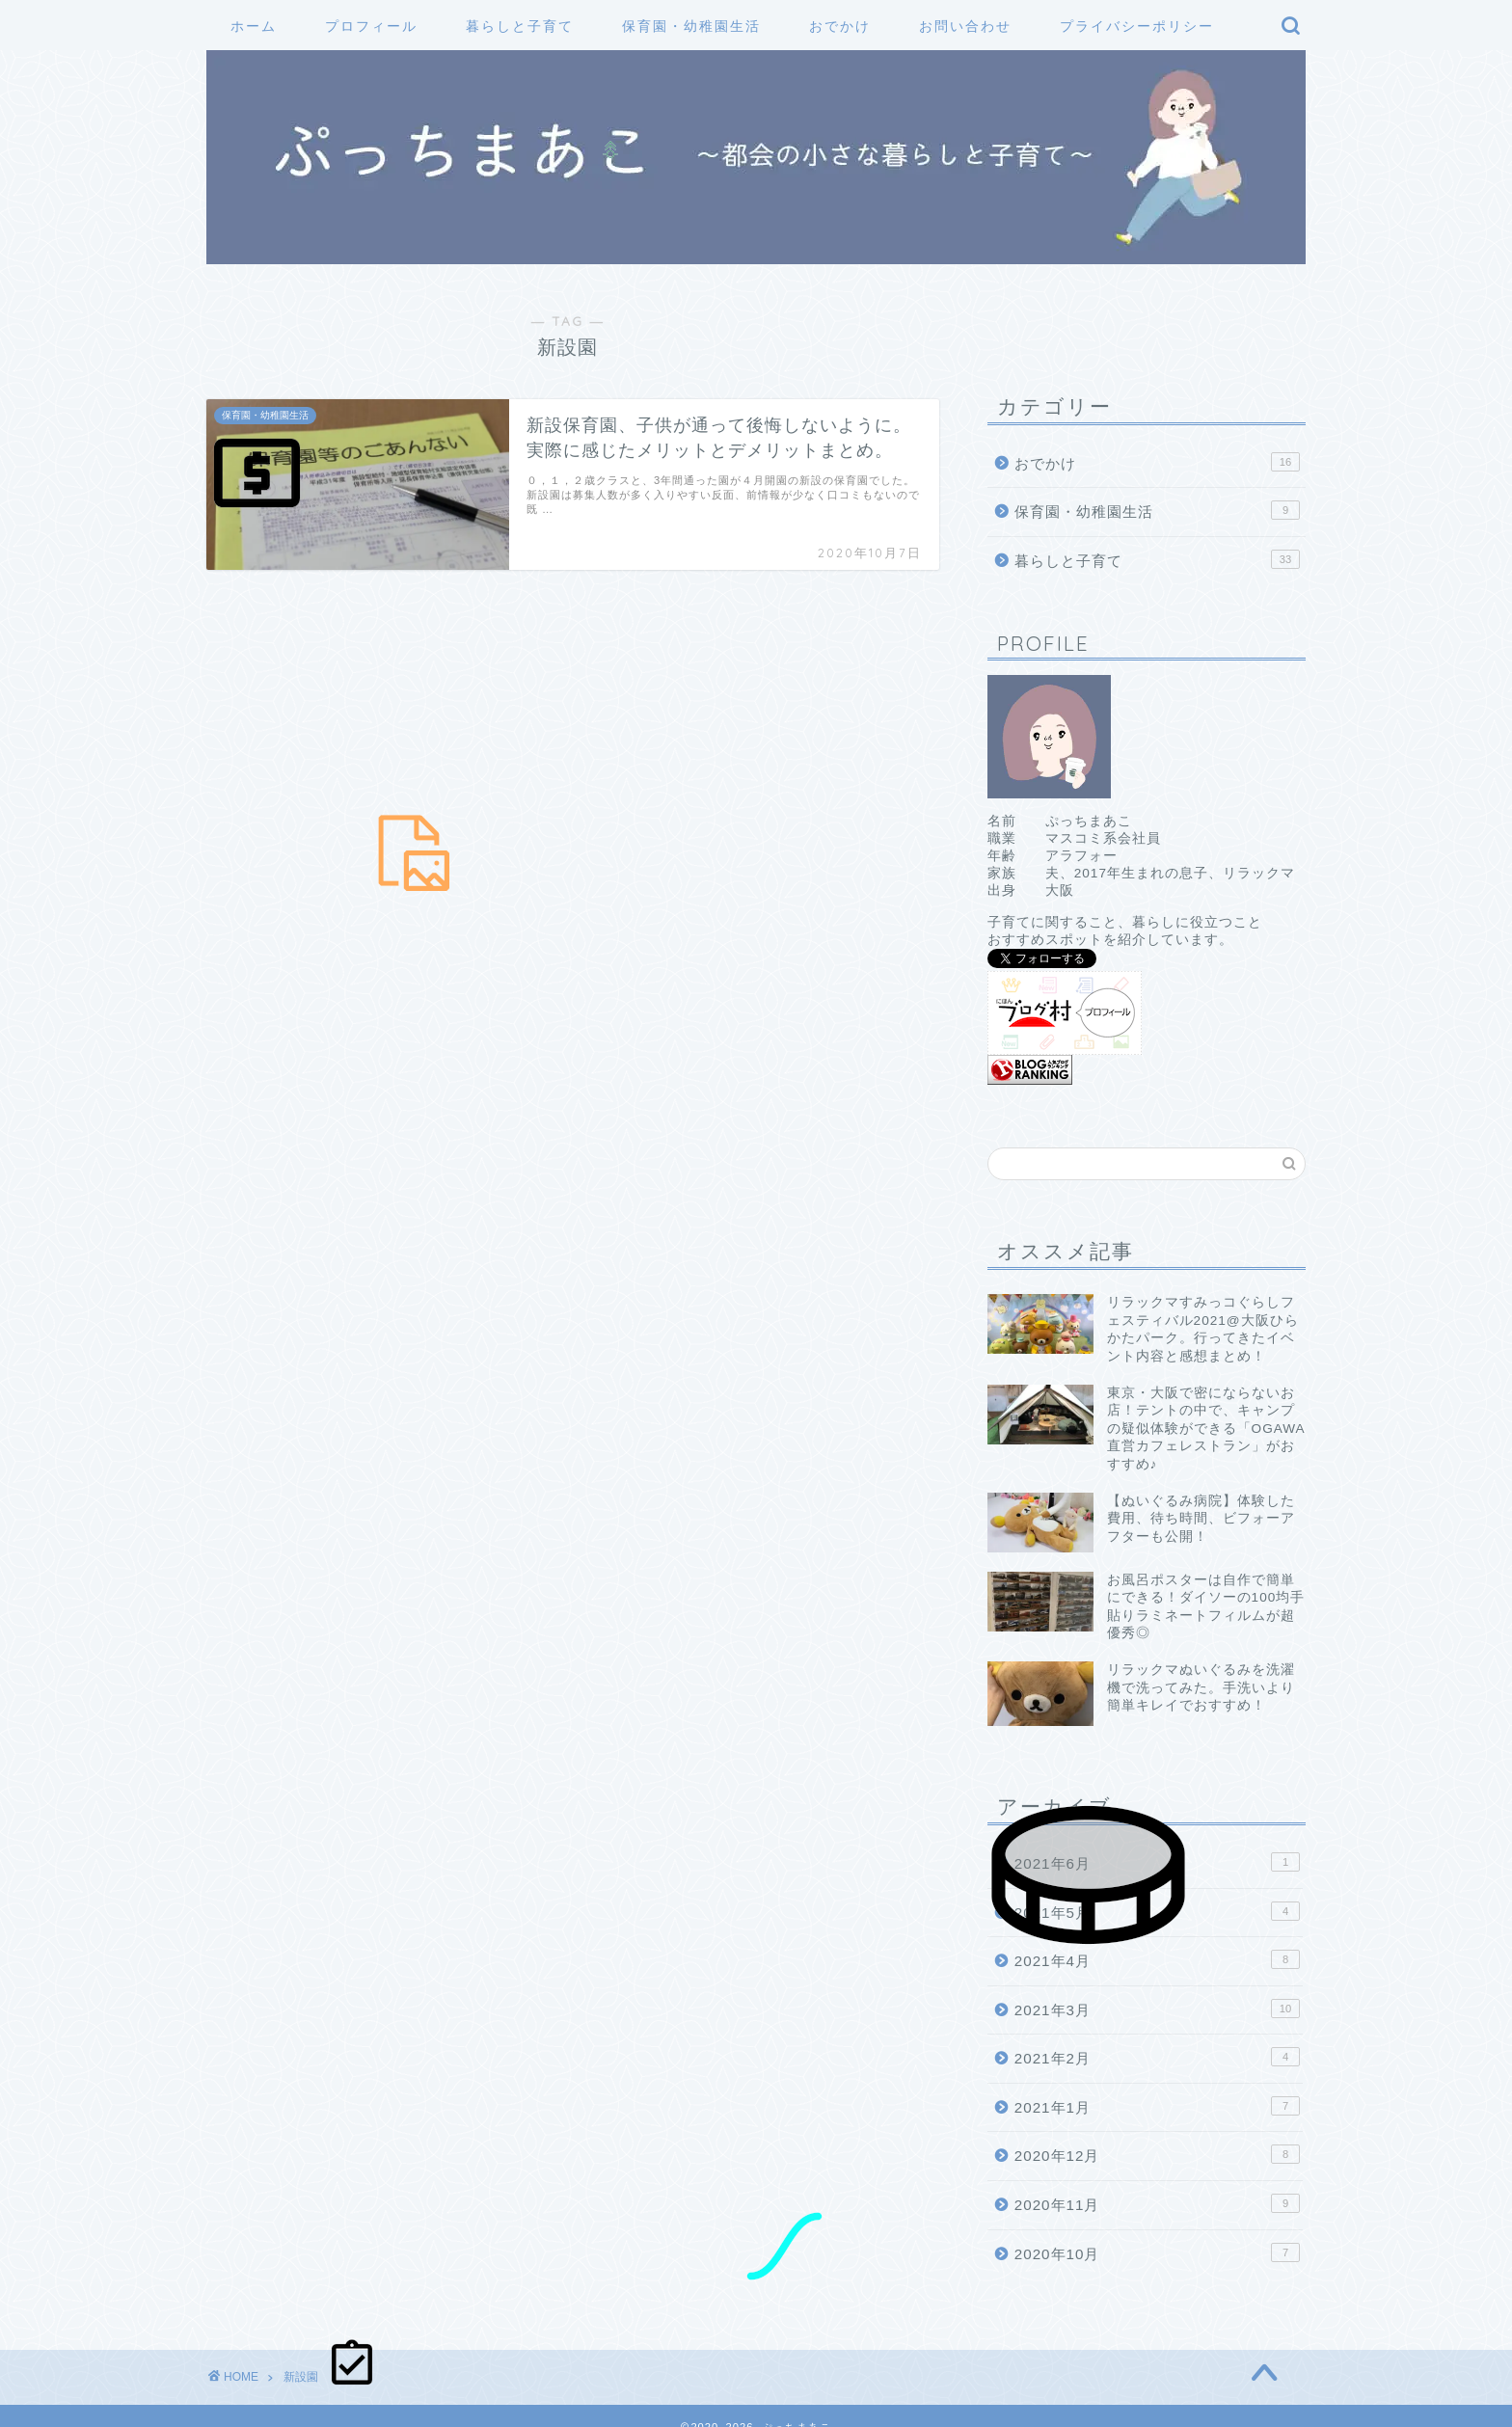  What do you see at coordinates (1088, 1874) in the screenshot?
I see `view your coin balance or currency` at bounding box center [1088, 1874].